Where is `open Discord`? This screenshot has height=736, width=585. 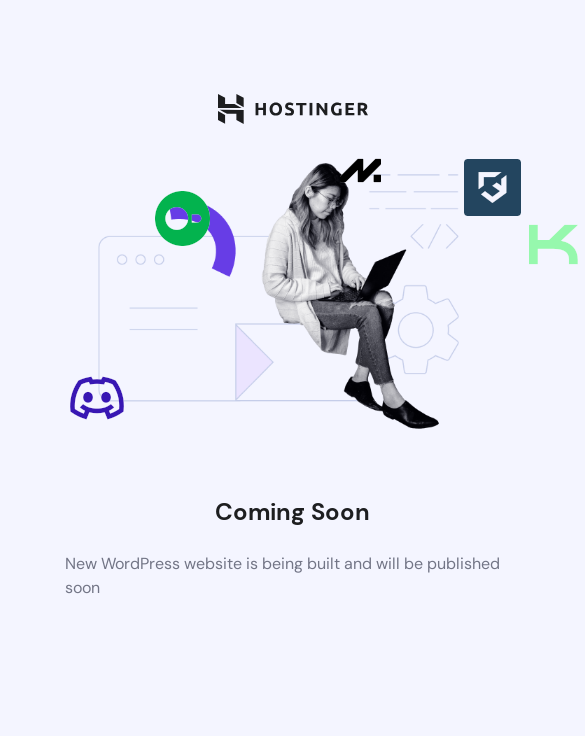 open Discord is located at coordinates (97, 398).